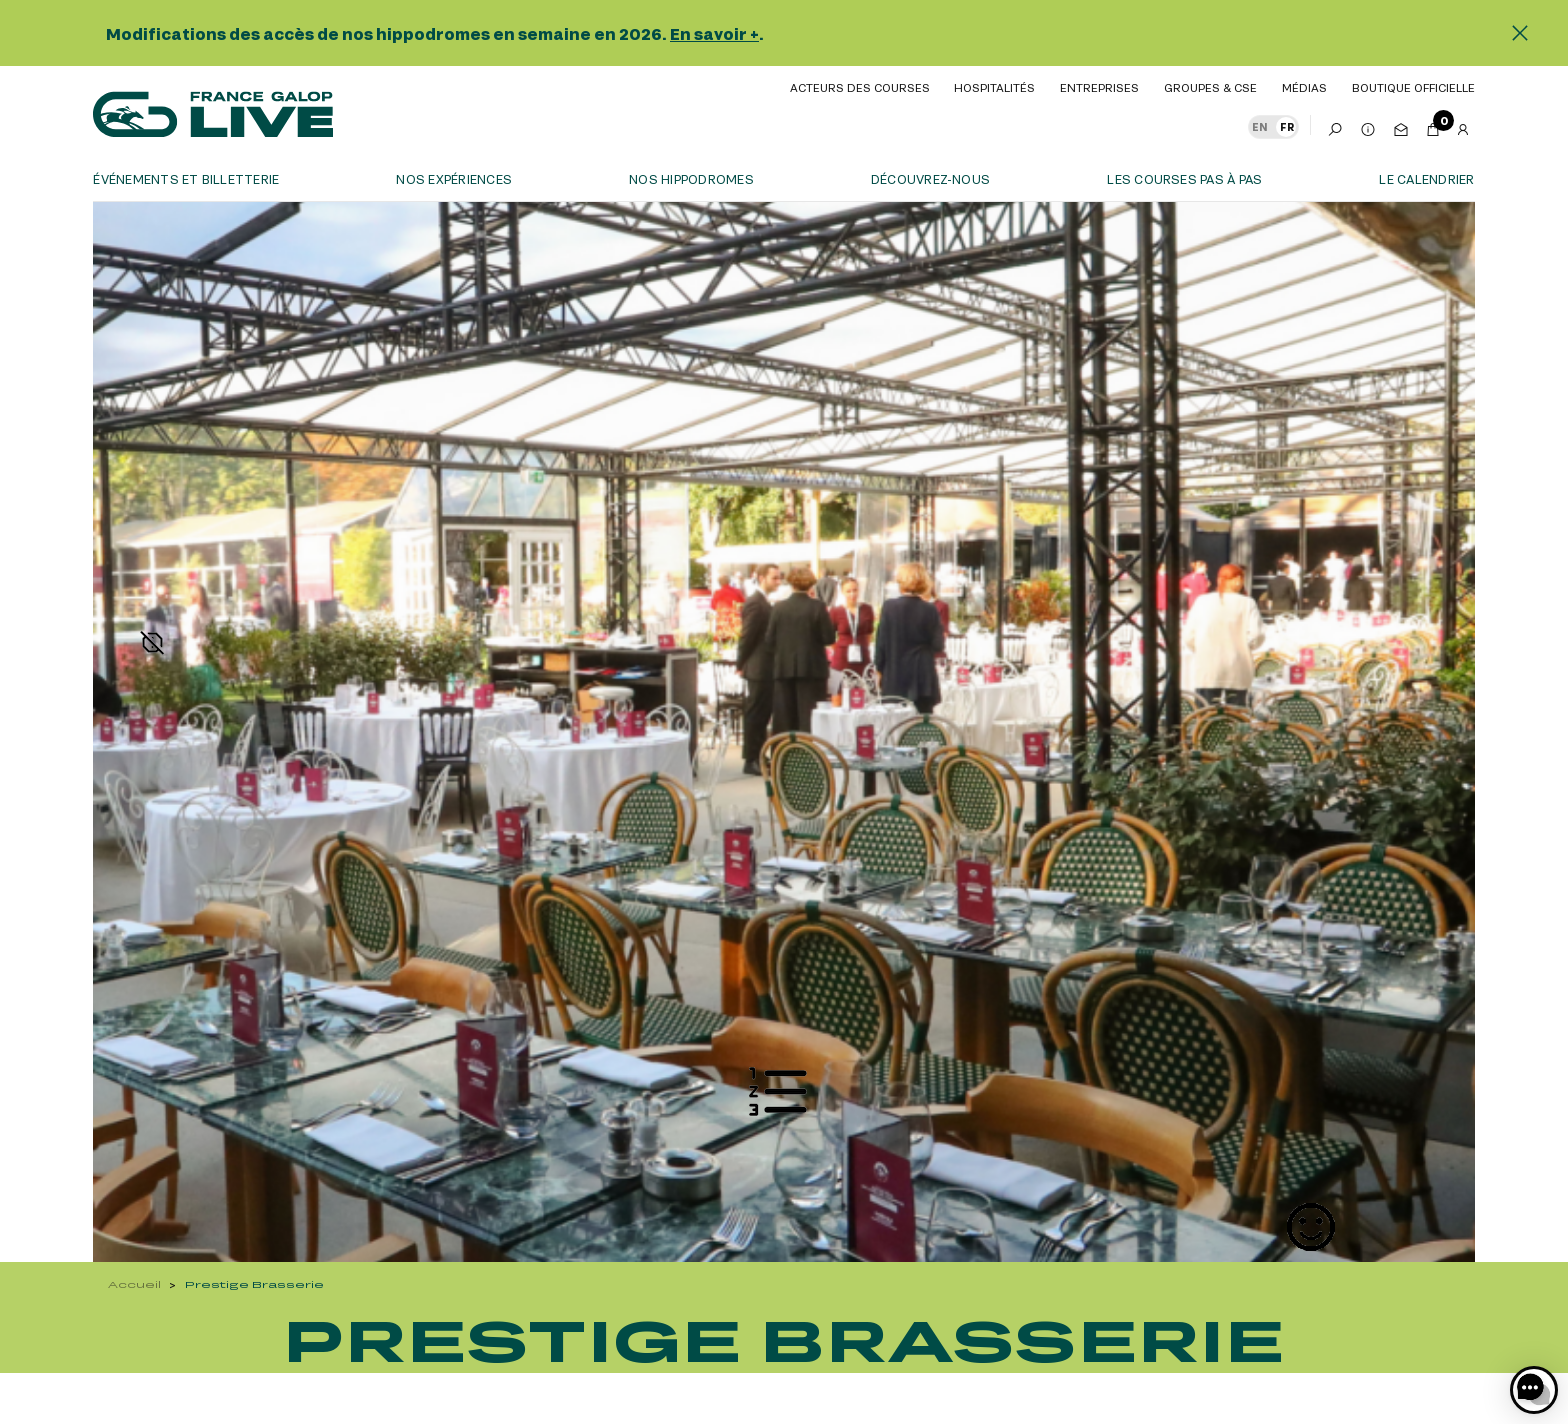 Image resolution: width=1568 pixels, height=1424 pixels. I want to click on rate your experience with a positive reaction, so click(1311, 1227).